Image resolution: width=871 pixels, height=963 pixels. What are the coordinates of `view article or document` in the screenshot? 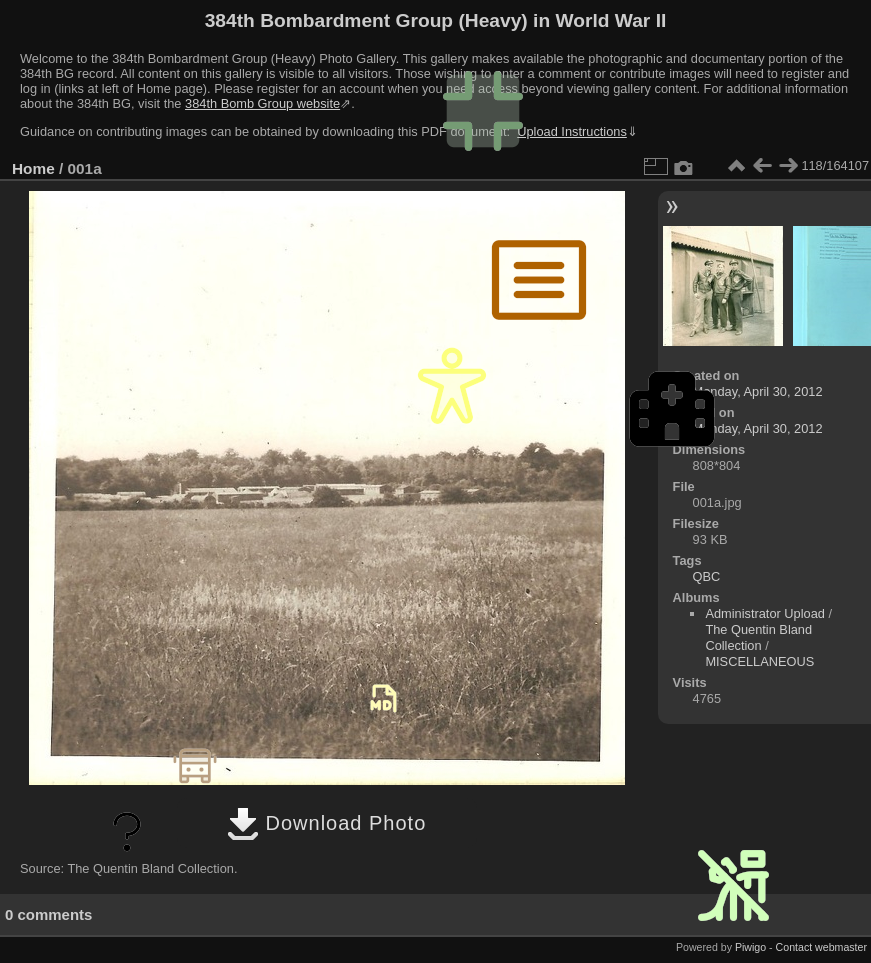 It's located at (539, 280).